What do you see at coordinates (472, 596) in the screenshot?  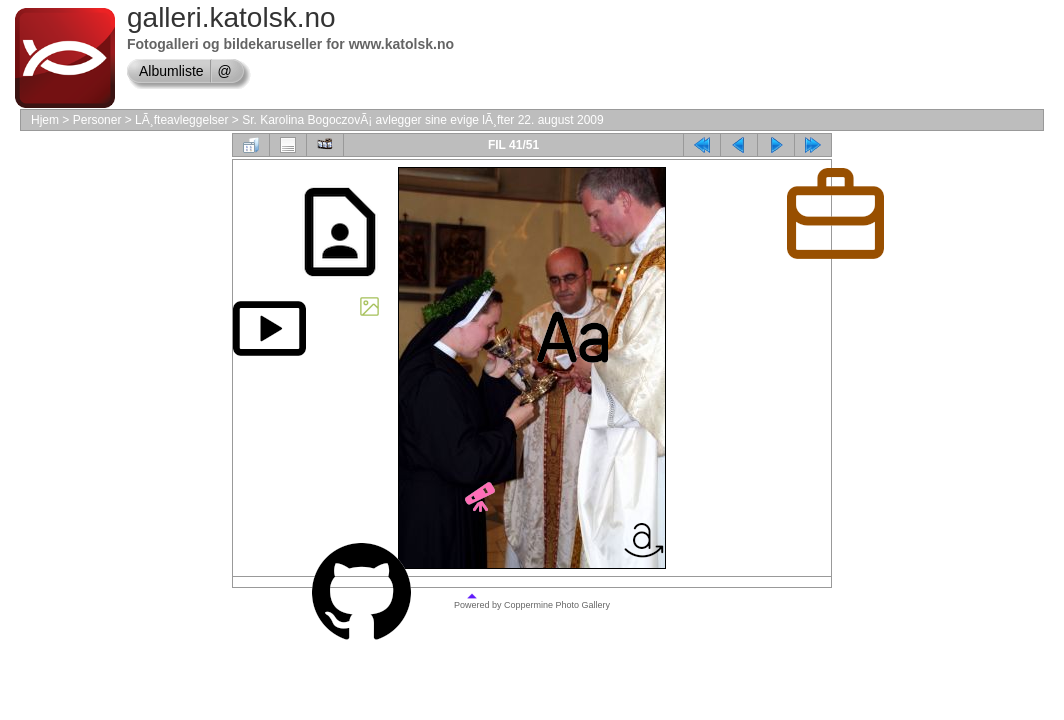 I see `expand a collapsed section` at bounding box center [472, 596].